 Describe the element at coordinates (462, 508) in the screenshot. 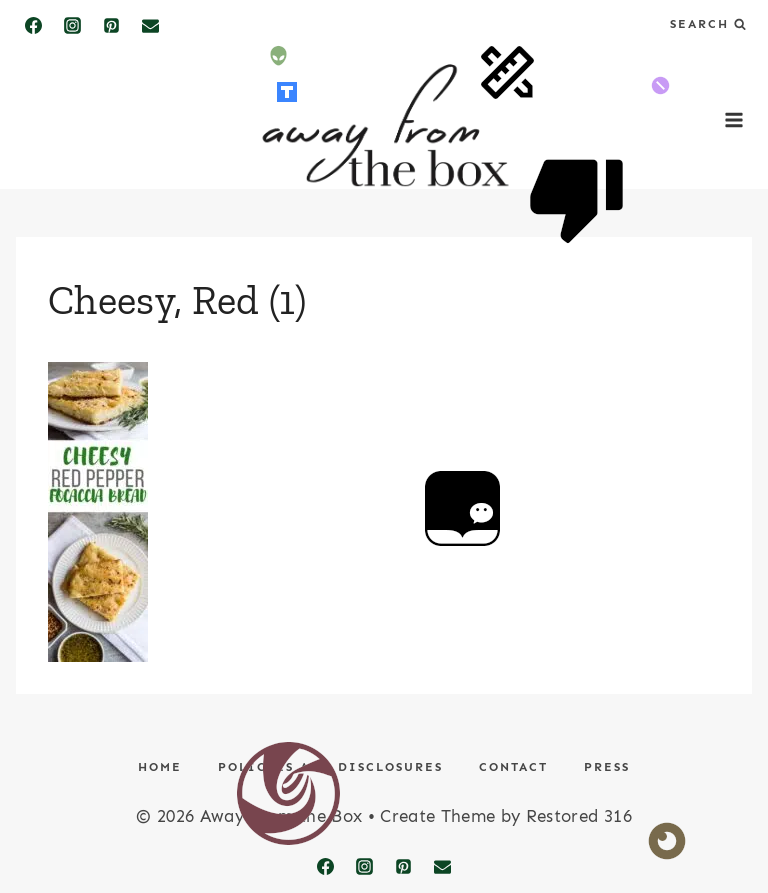

I see `open the WeRead app` at that location.